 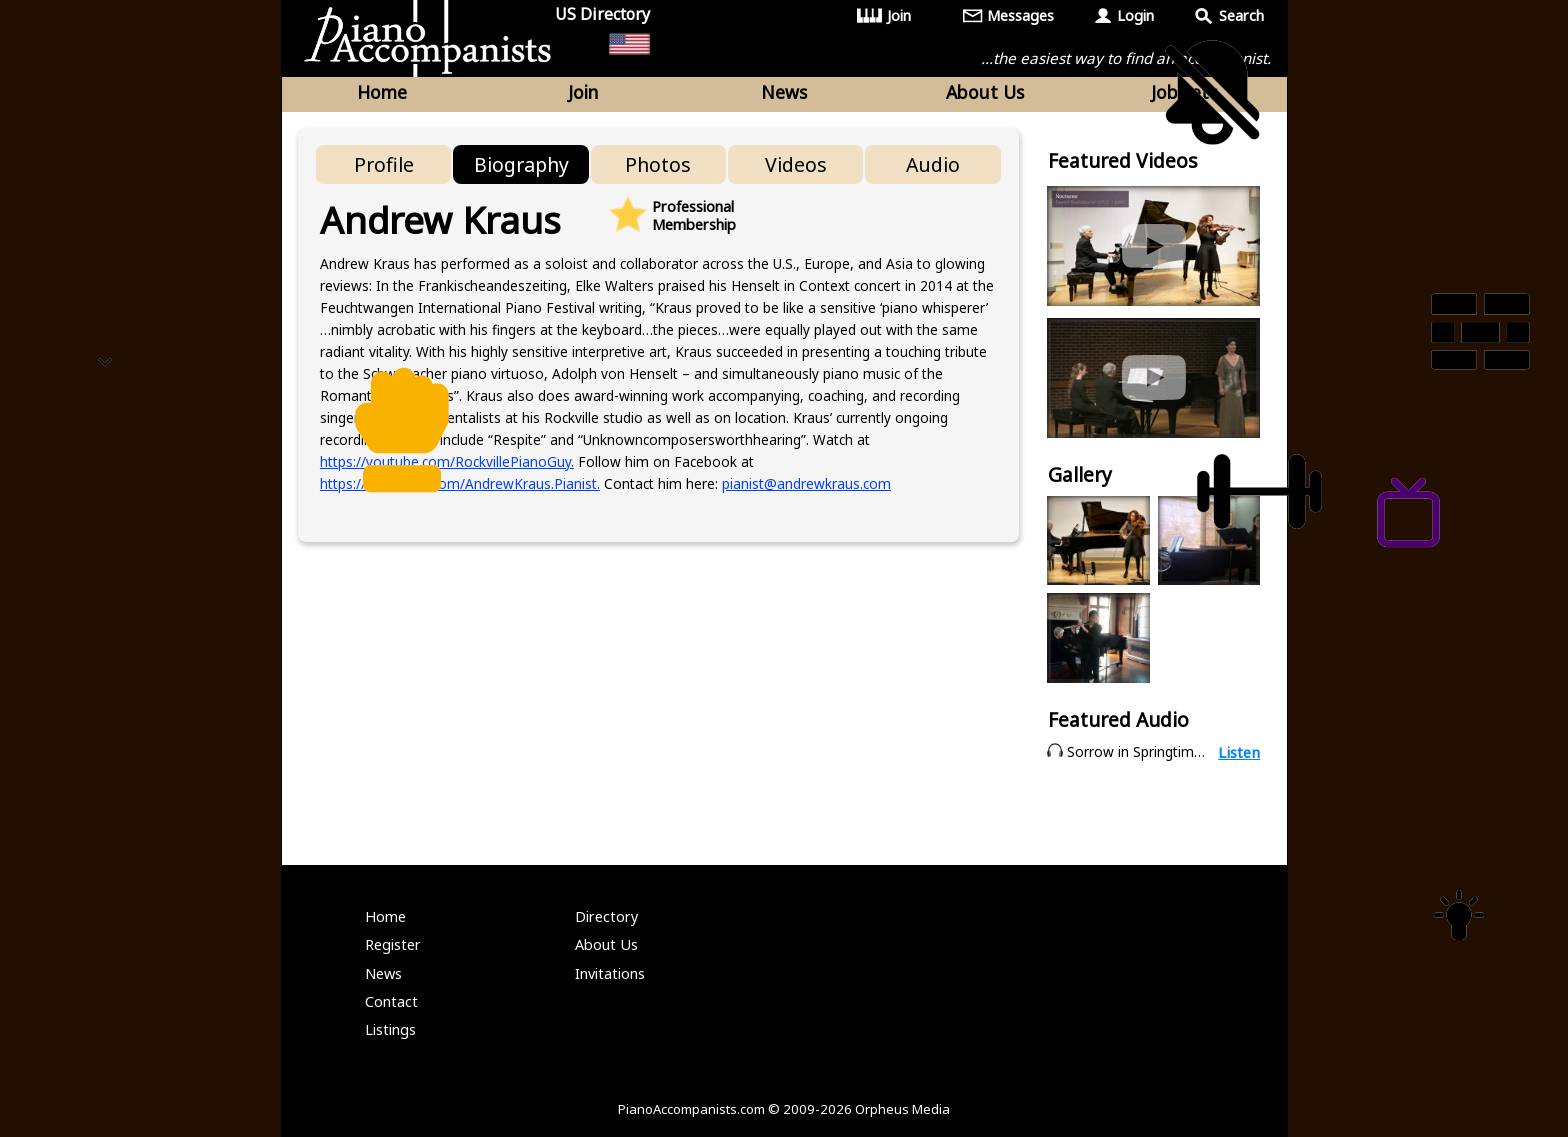 What do you see at coordinates (1408, 512) in the screenshot?
I see `access tv or video streaming content` at bounding box center [1408, 512].